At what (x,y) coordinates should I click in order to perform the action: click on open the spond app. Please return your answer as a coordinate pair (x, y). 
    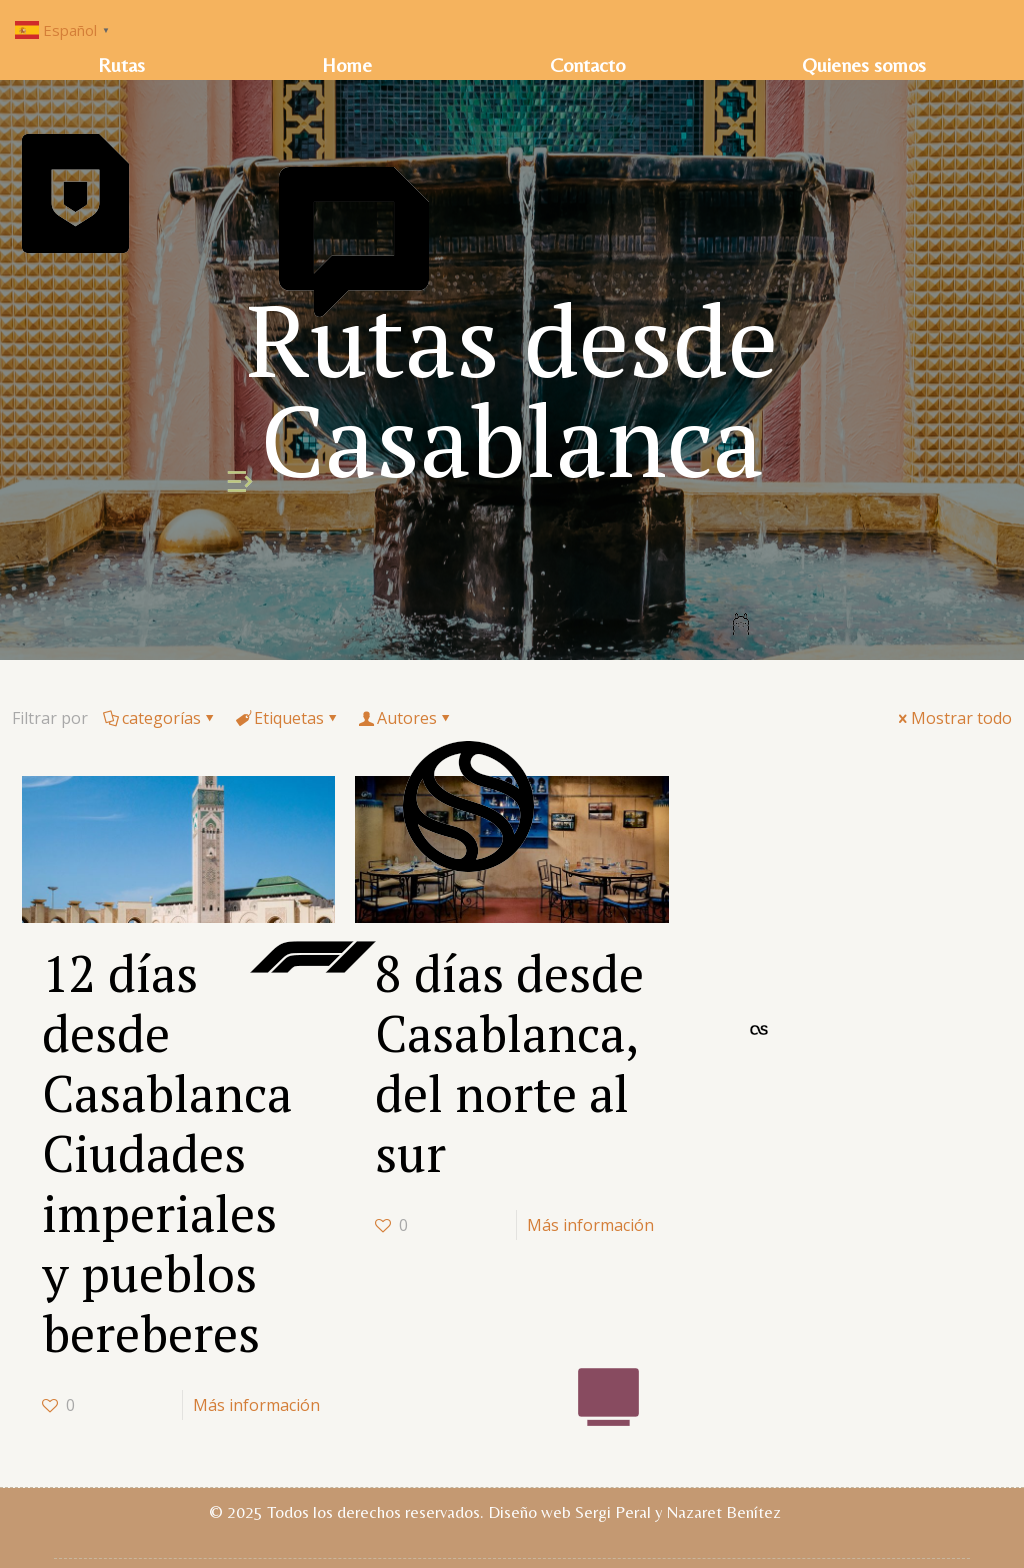
    Looking at the image, I should click on (468, 806).